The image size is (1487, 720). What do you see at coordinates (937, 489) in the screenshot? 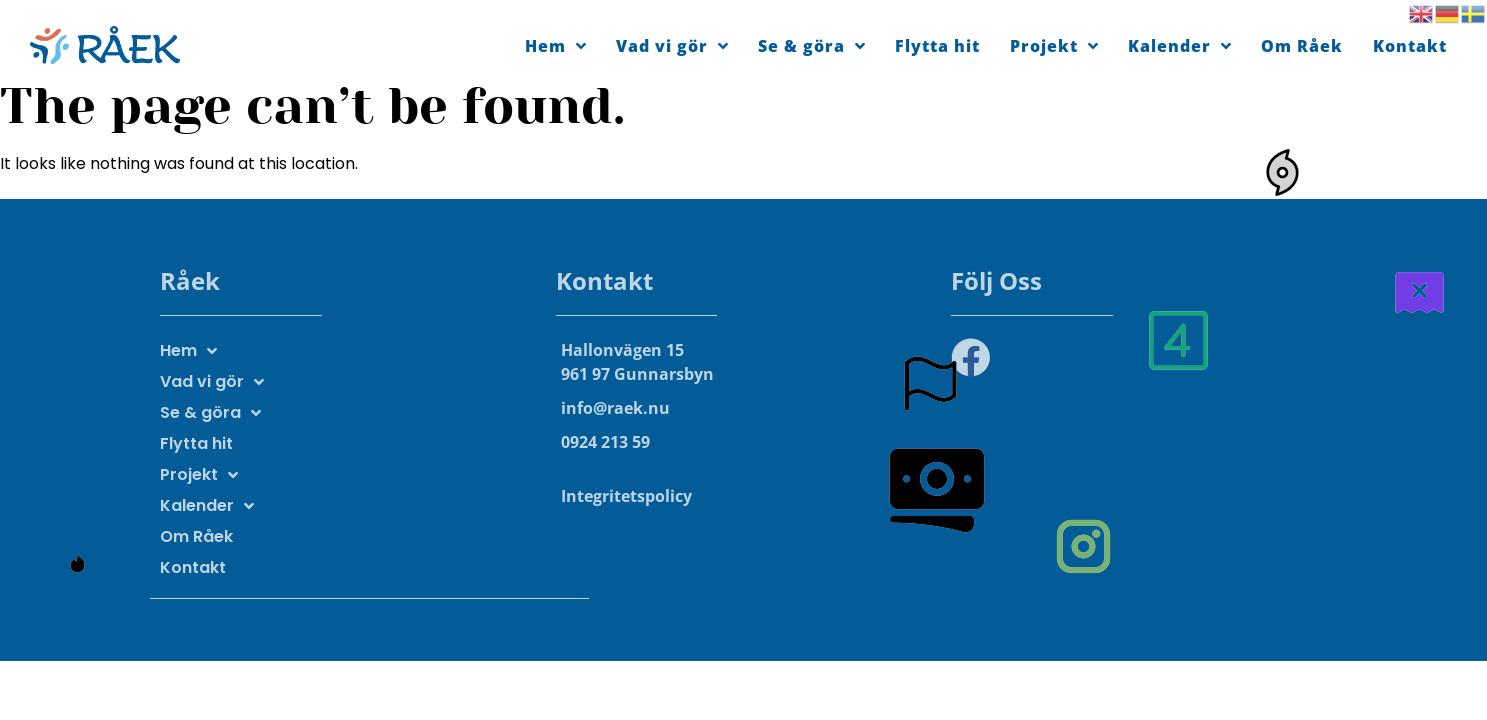
I see `view your wallet or account balance` at bounding box center [937, 489].